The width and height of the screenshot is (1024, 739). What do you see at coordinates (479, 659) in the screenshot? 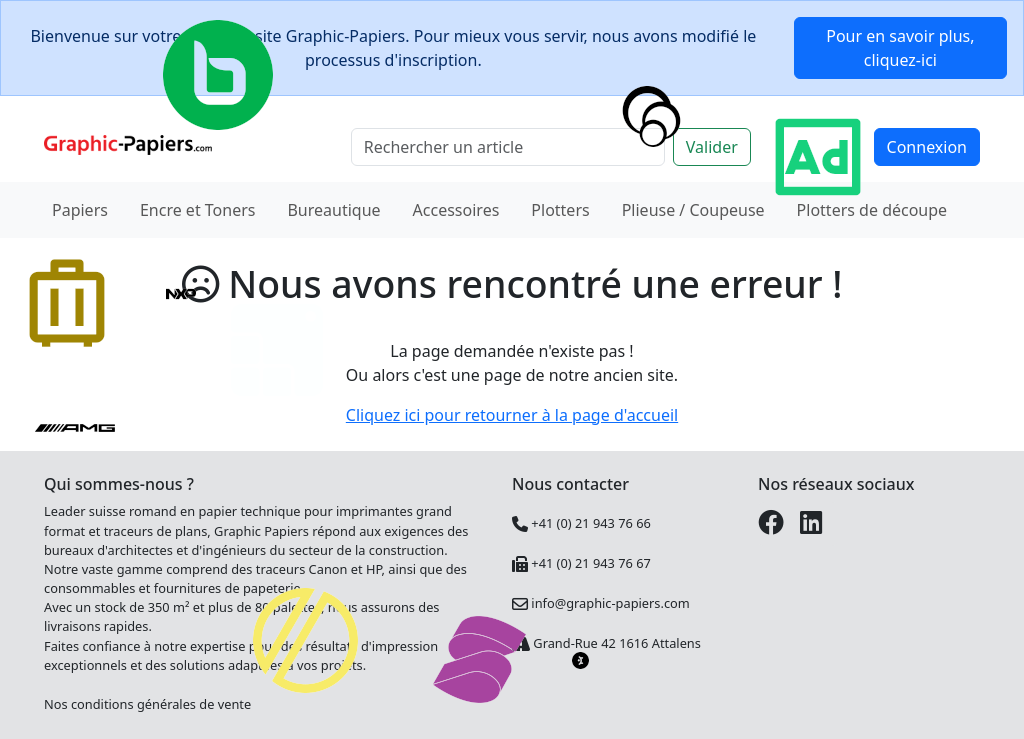
I see `link to Solid project or decentralized web services` at bounding box center [479, 659].